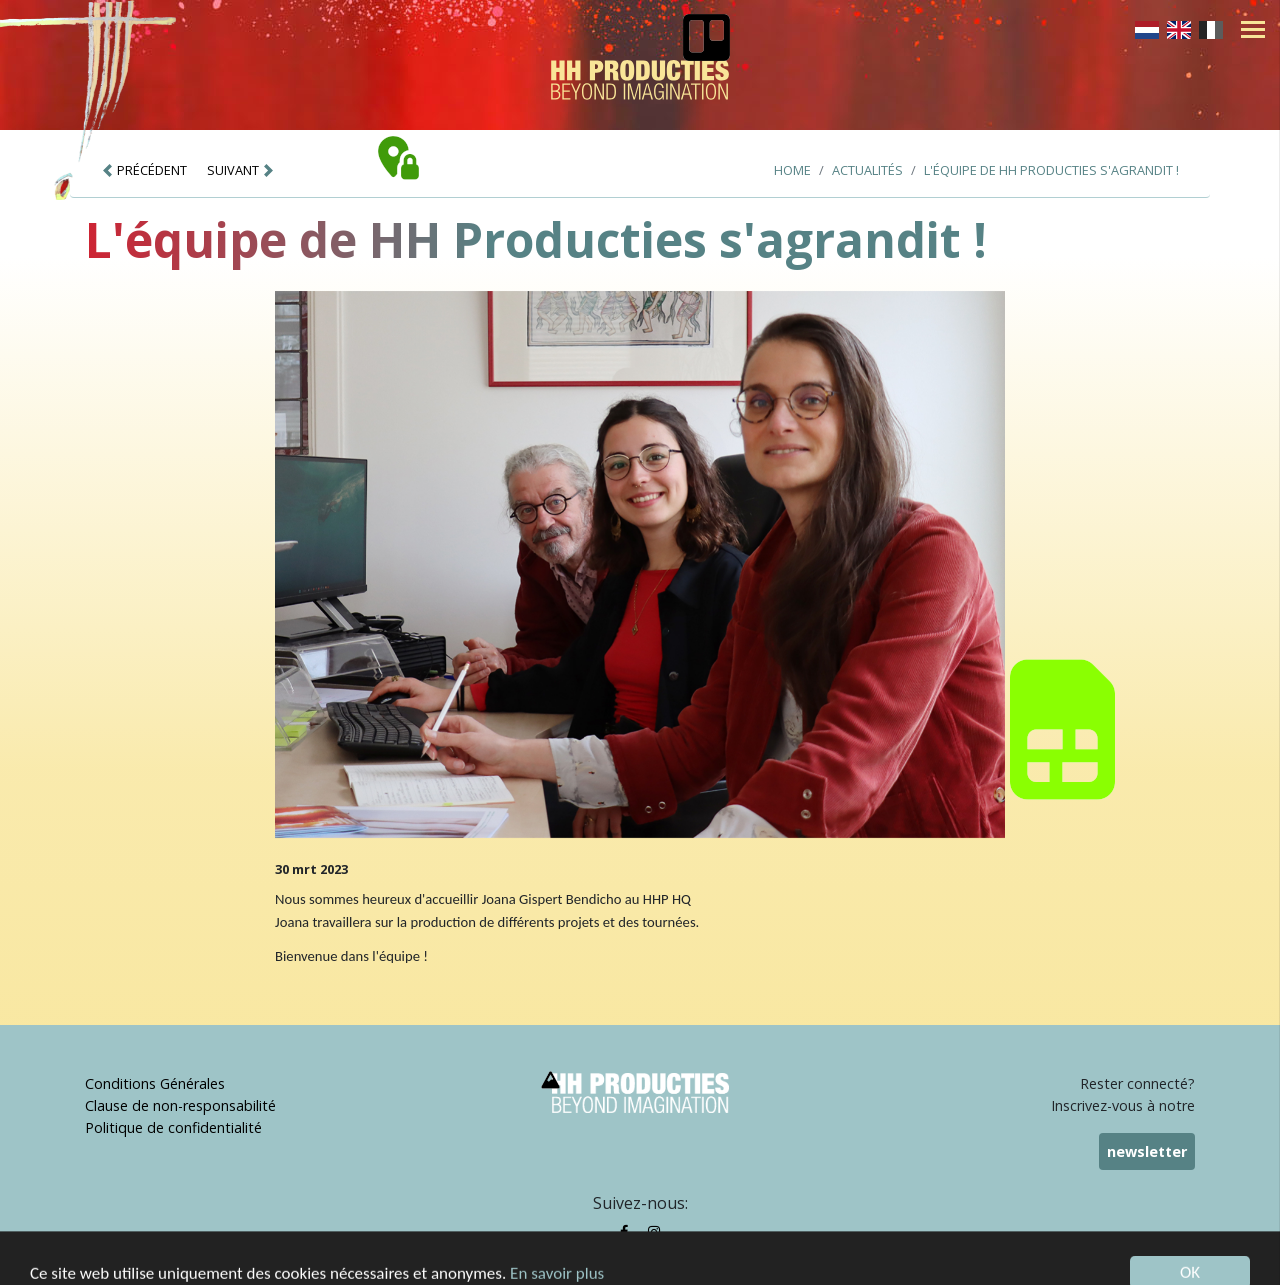 The image size is (1280, 1285). Describe the element at coordinates (550, 1080) in the screenshot. I see `view outdoor or nature-related content` at that location.